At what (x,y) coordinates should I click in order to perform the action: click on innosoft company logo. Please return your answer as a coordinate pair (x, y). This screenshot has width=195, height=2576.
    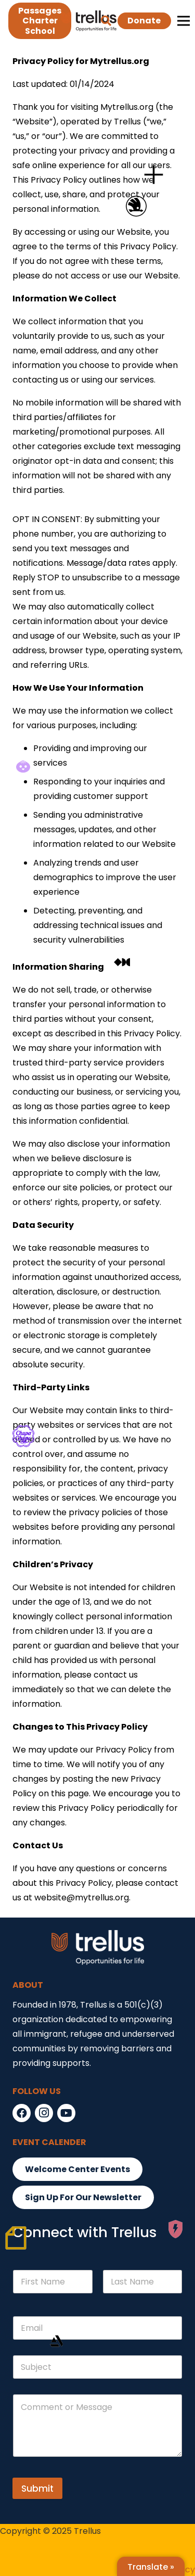
    Looking at the image, I should click on (122, 962).